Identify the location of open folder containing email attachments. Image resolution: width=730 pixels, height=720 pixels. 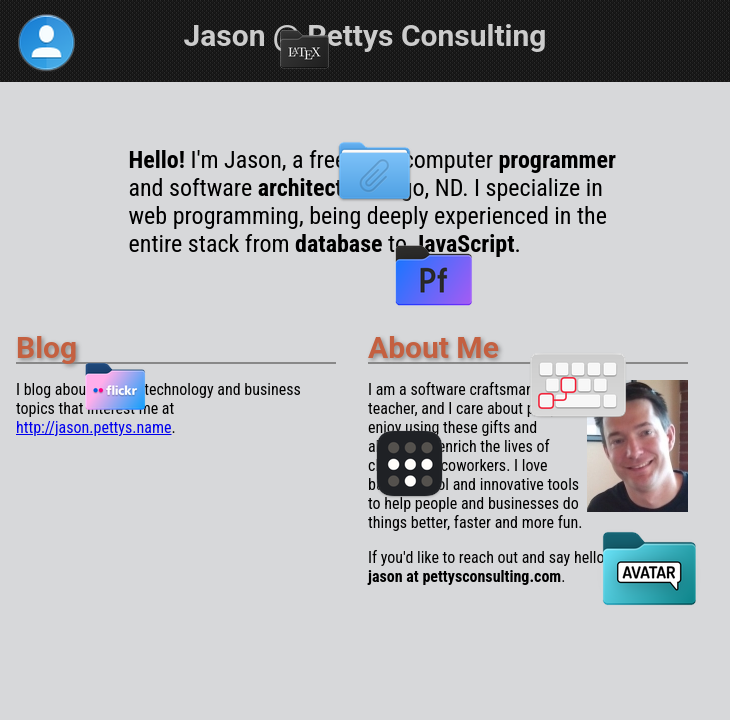
(374, 170).